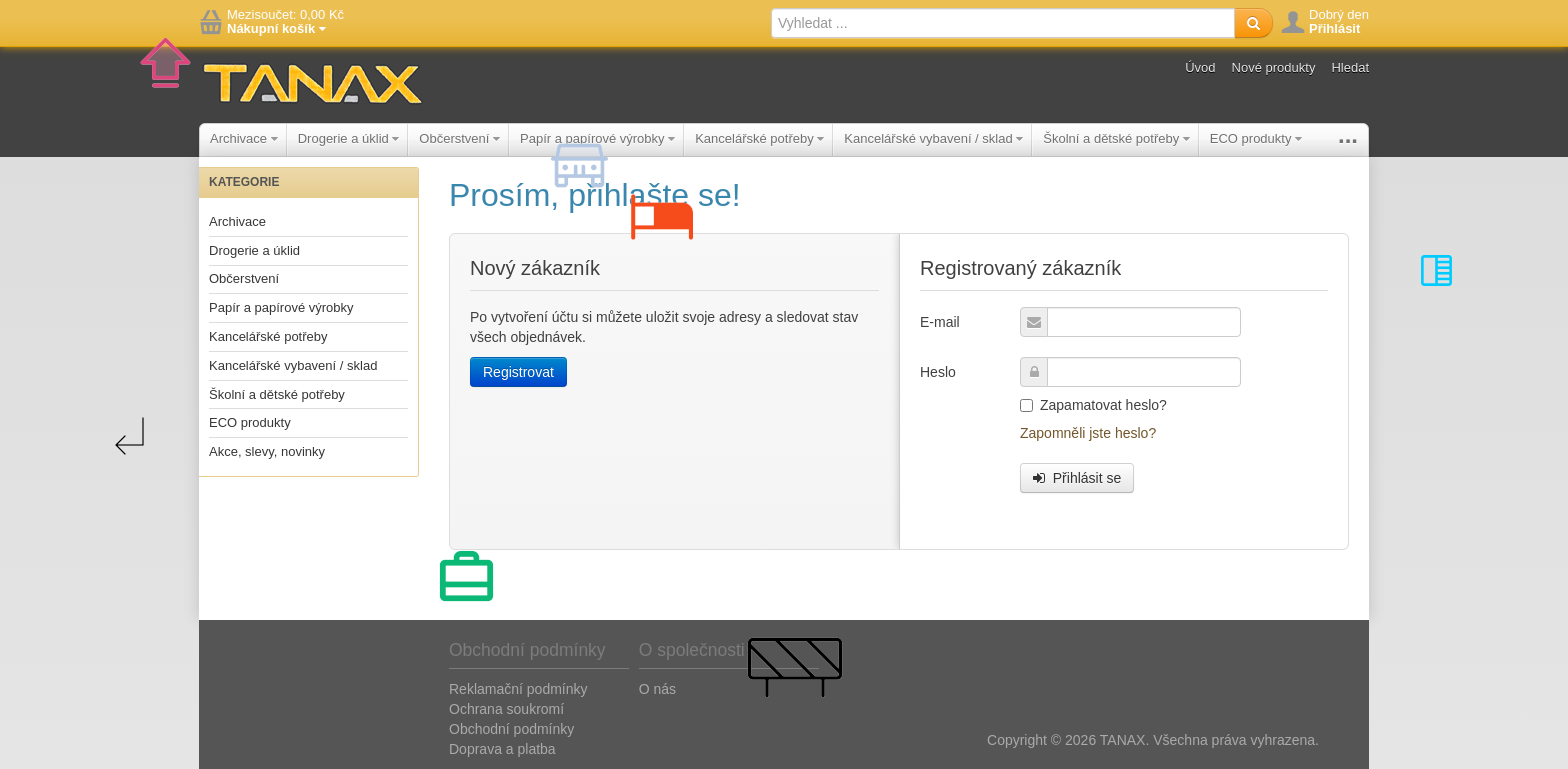 Image resolution: width=1568 pixels, height=769 pixels. Describe the element at coordinates (579, 166) in the screenshot. I see `select off-road or adventure vehicle type` at that location.